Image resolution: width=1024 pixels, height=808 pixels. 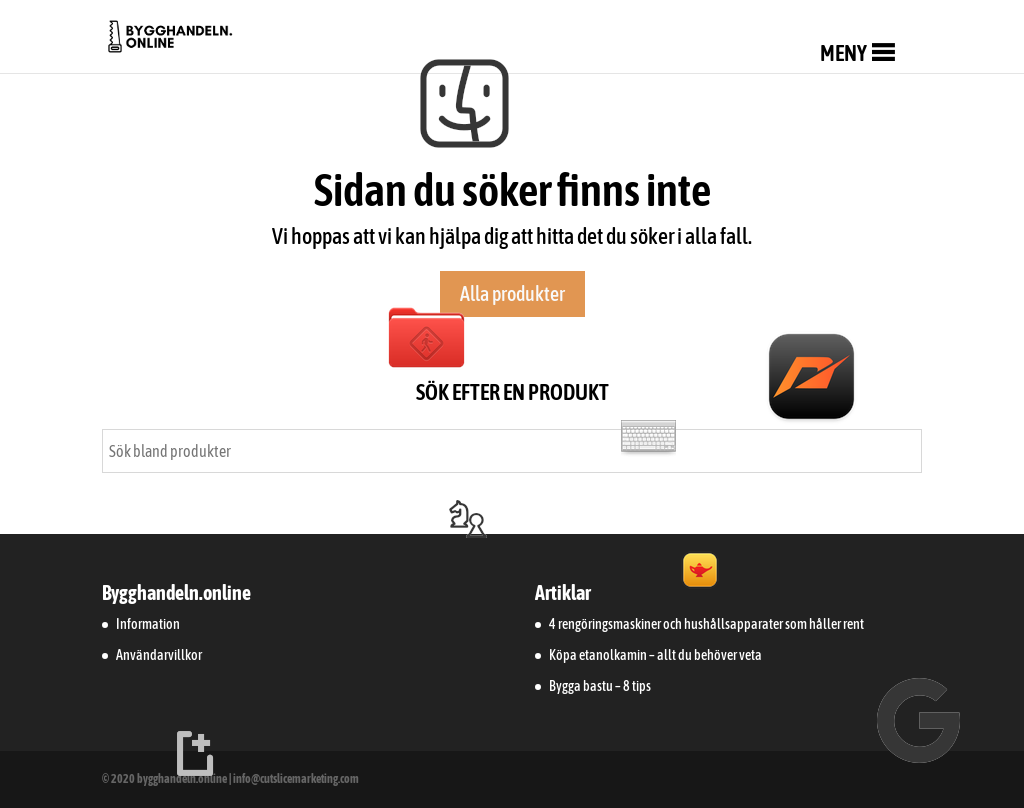 I want to click on create a new document, so click(x=195, y=752).